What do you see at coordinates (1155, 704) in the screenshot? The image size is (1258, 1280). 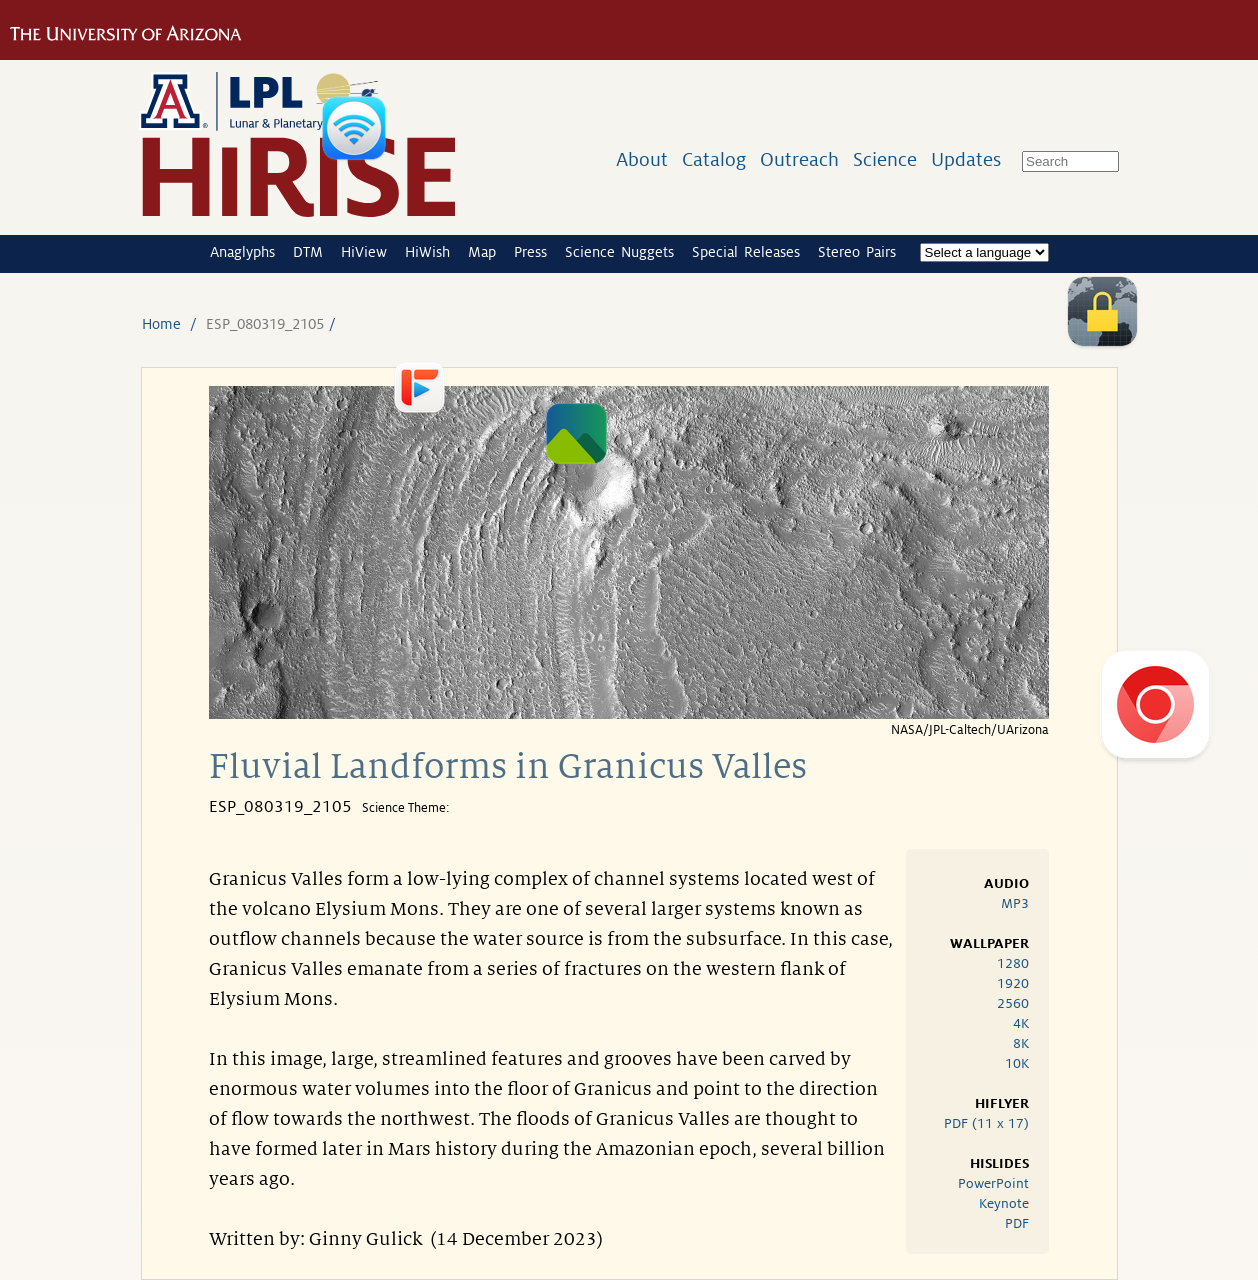 I see `open ungoogled chromium browser` at bounding box center [1155, 704].